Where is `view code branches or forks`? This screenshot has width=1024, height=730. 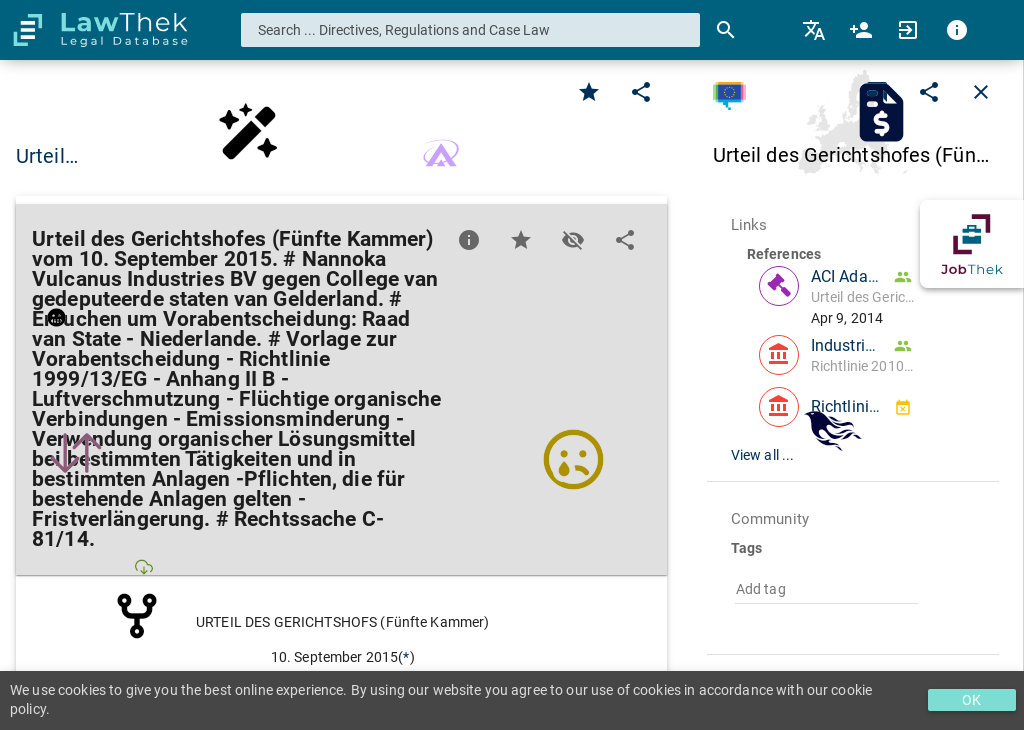 view code branches or forks is located at coordinates (137, 616).